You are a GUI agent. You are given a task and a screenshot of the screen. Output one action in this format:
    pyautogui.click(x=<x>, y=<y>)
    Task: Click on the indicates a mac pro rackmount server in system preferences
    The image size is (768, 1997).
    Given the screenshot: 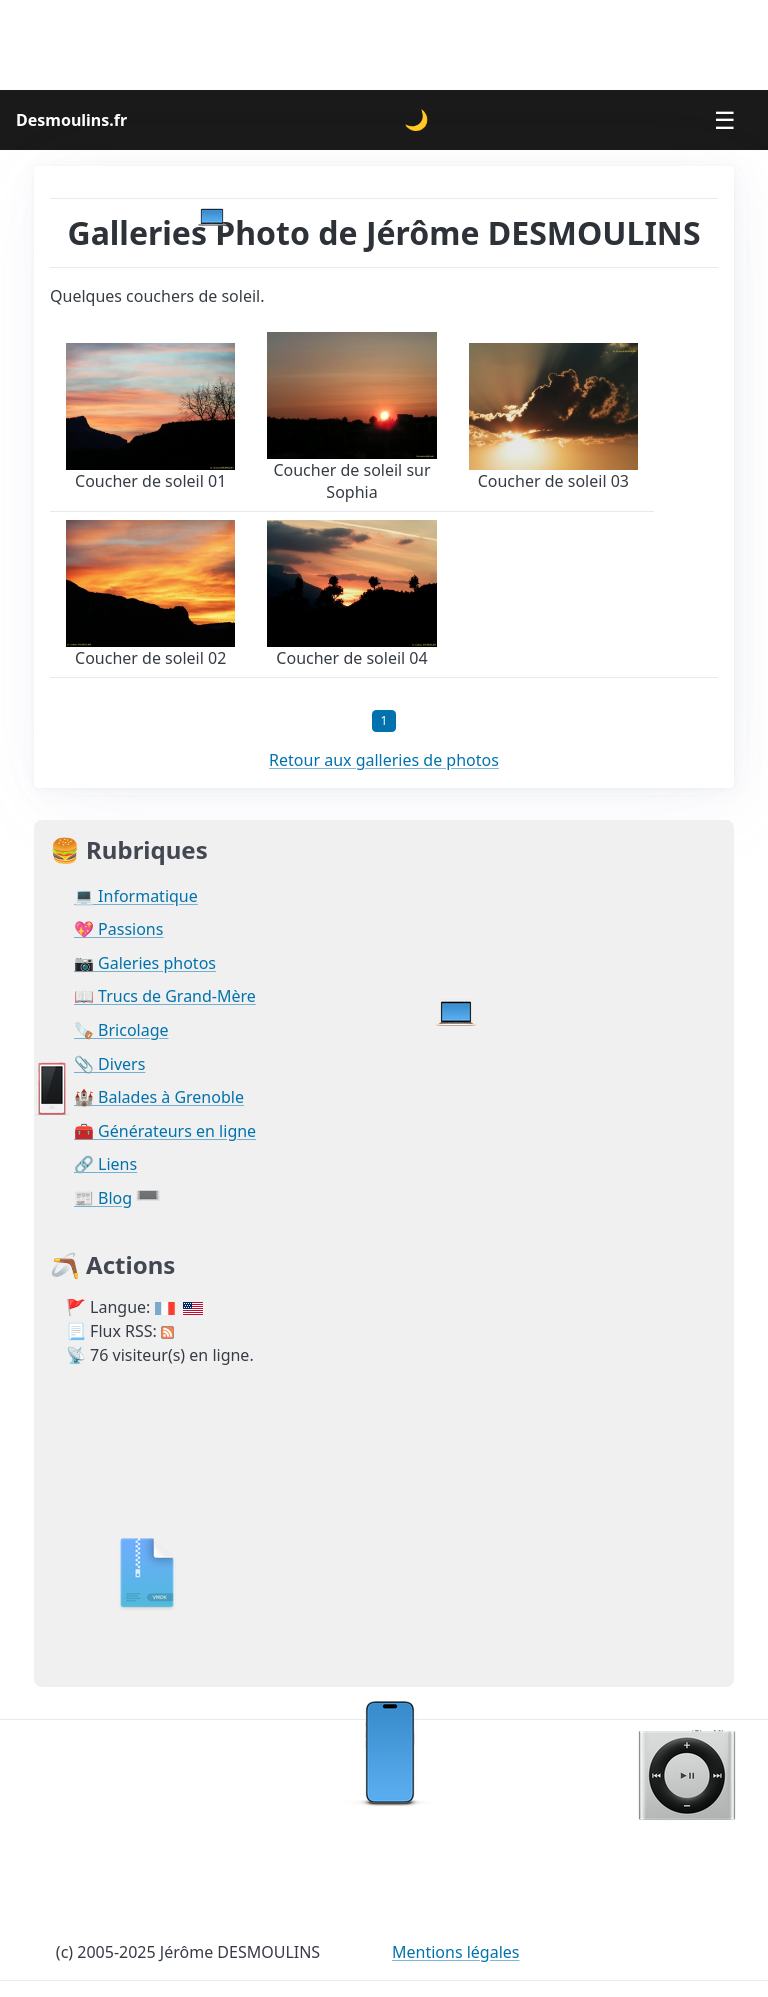 What is the action you would take?
    pyautogui.click(x=148, y=1195)
    